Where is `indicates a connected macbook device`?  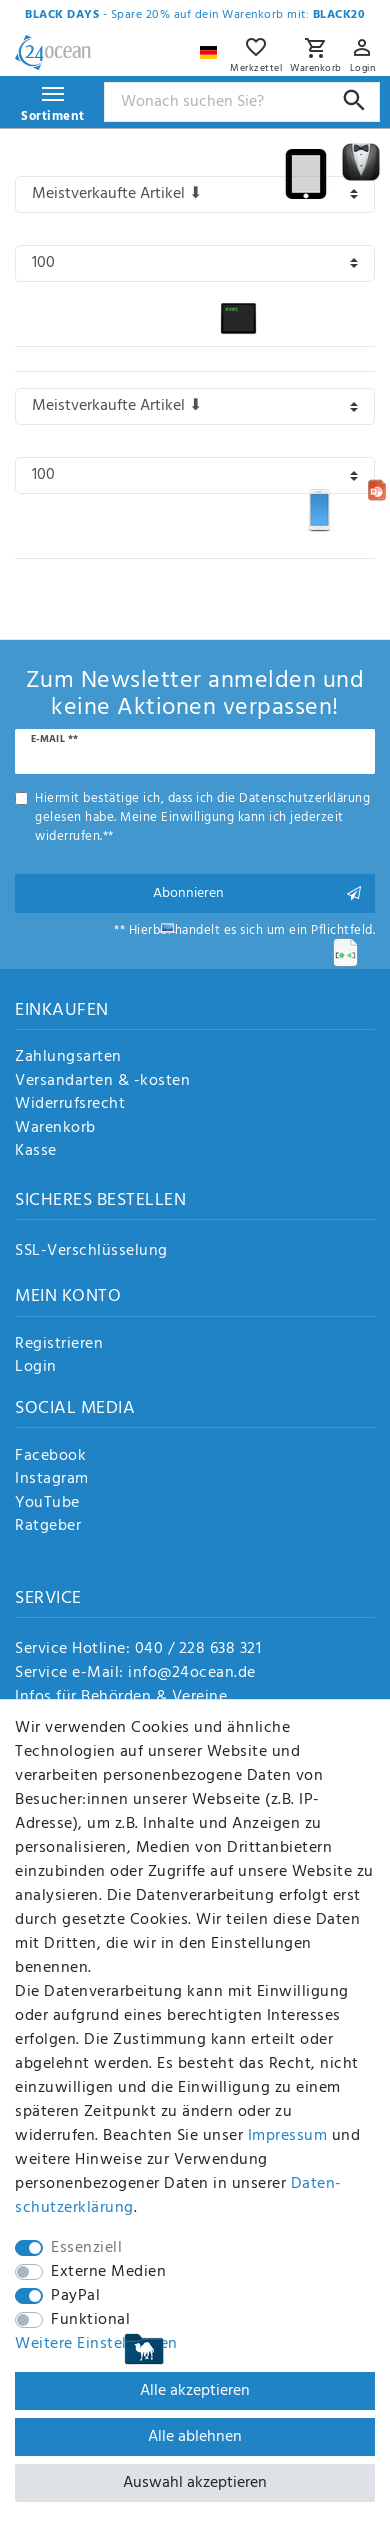 indicates a connected macbook device is located at coordinates (167, 927).